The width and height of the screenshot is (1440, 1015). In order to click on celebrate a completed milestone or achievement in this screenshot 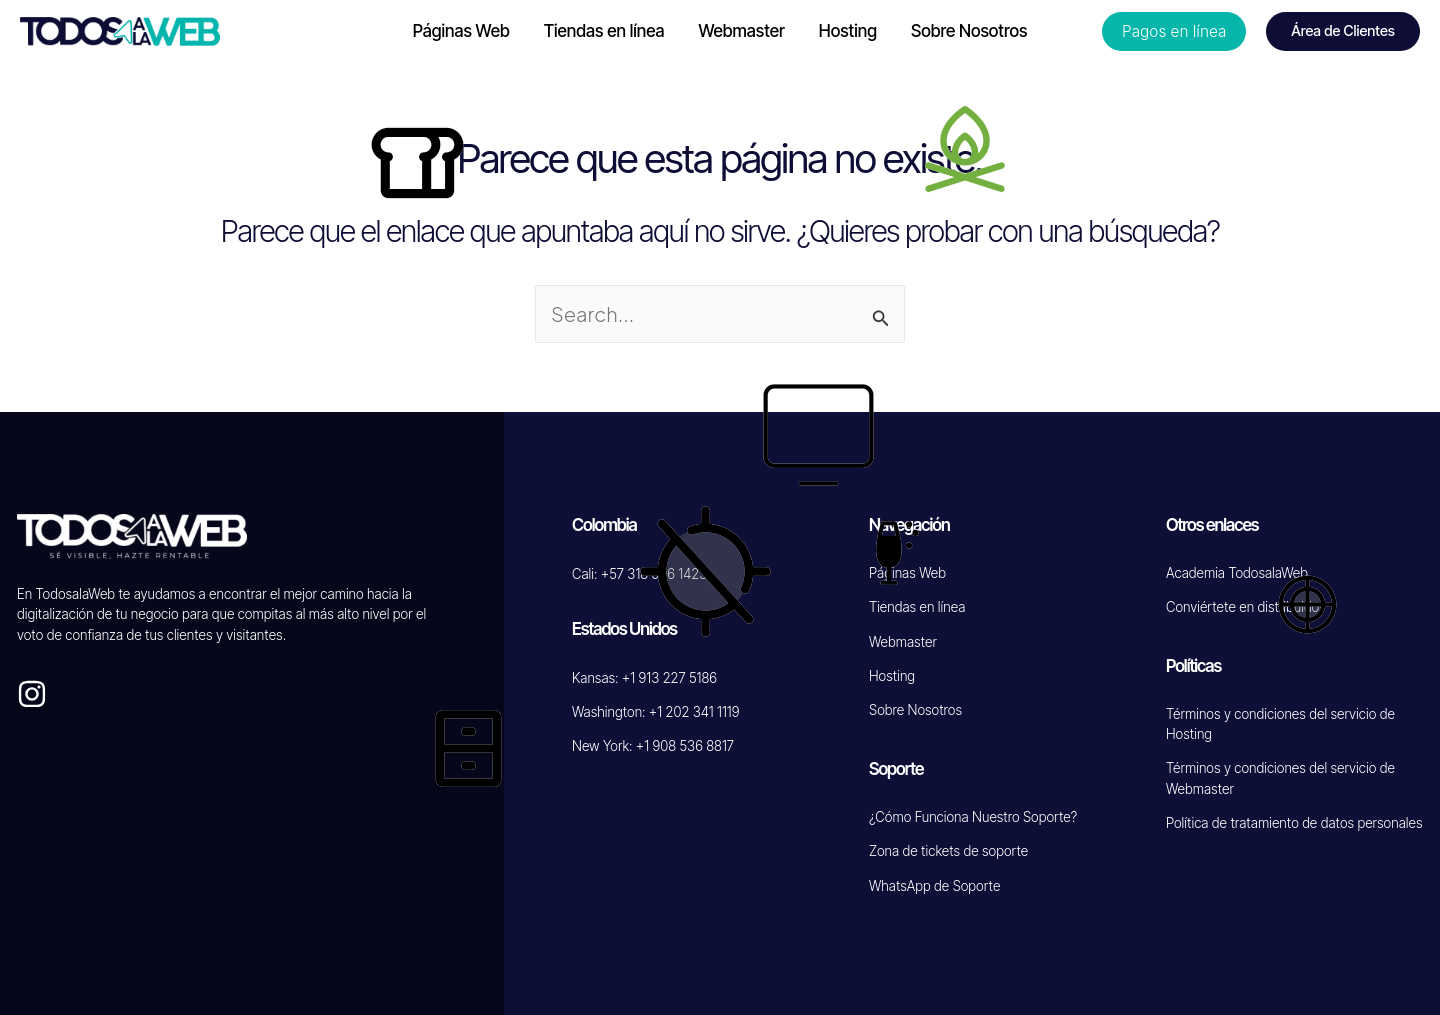, I will do `click(891, 553)`.